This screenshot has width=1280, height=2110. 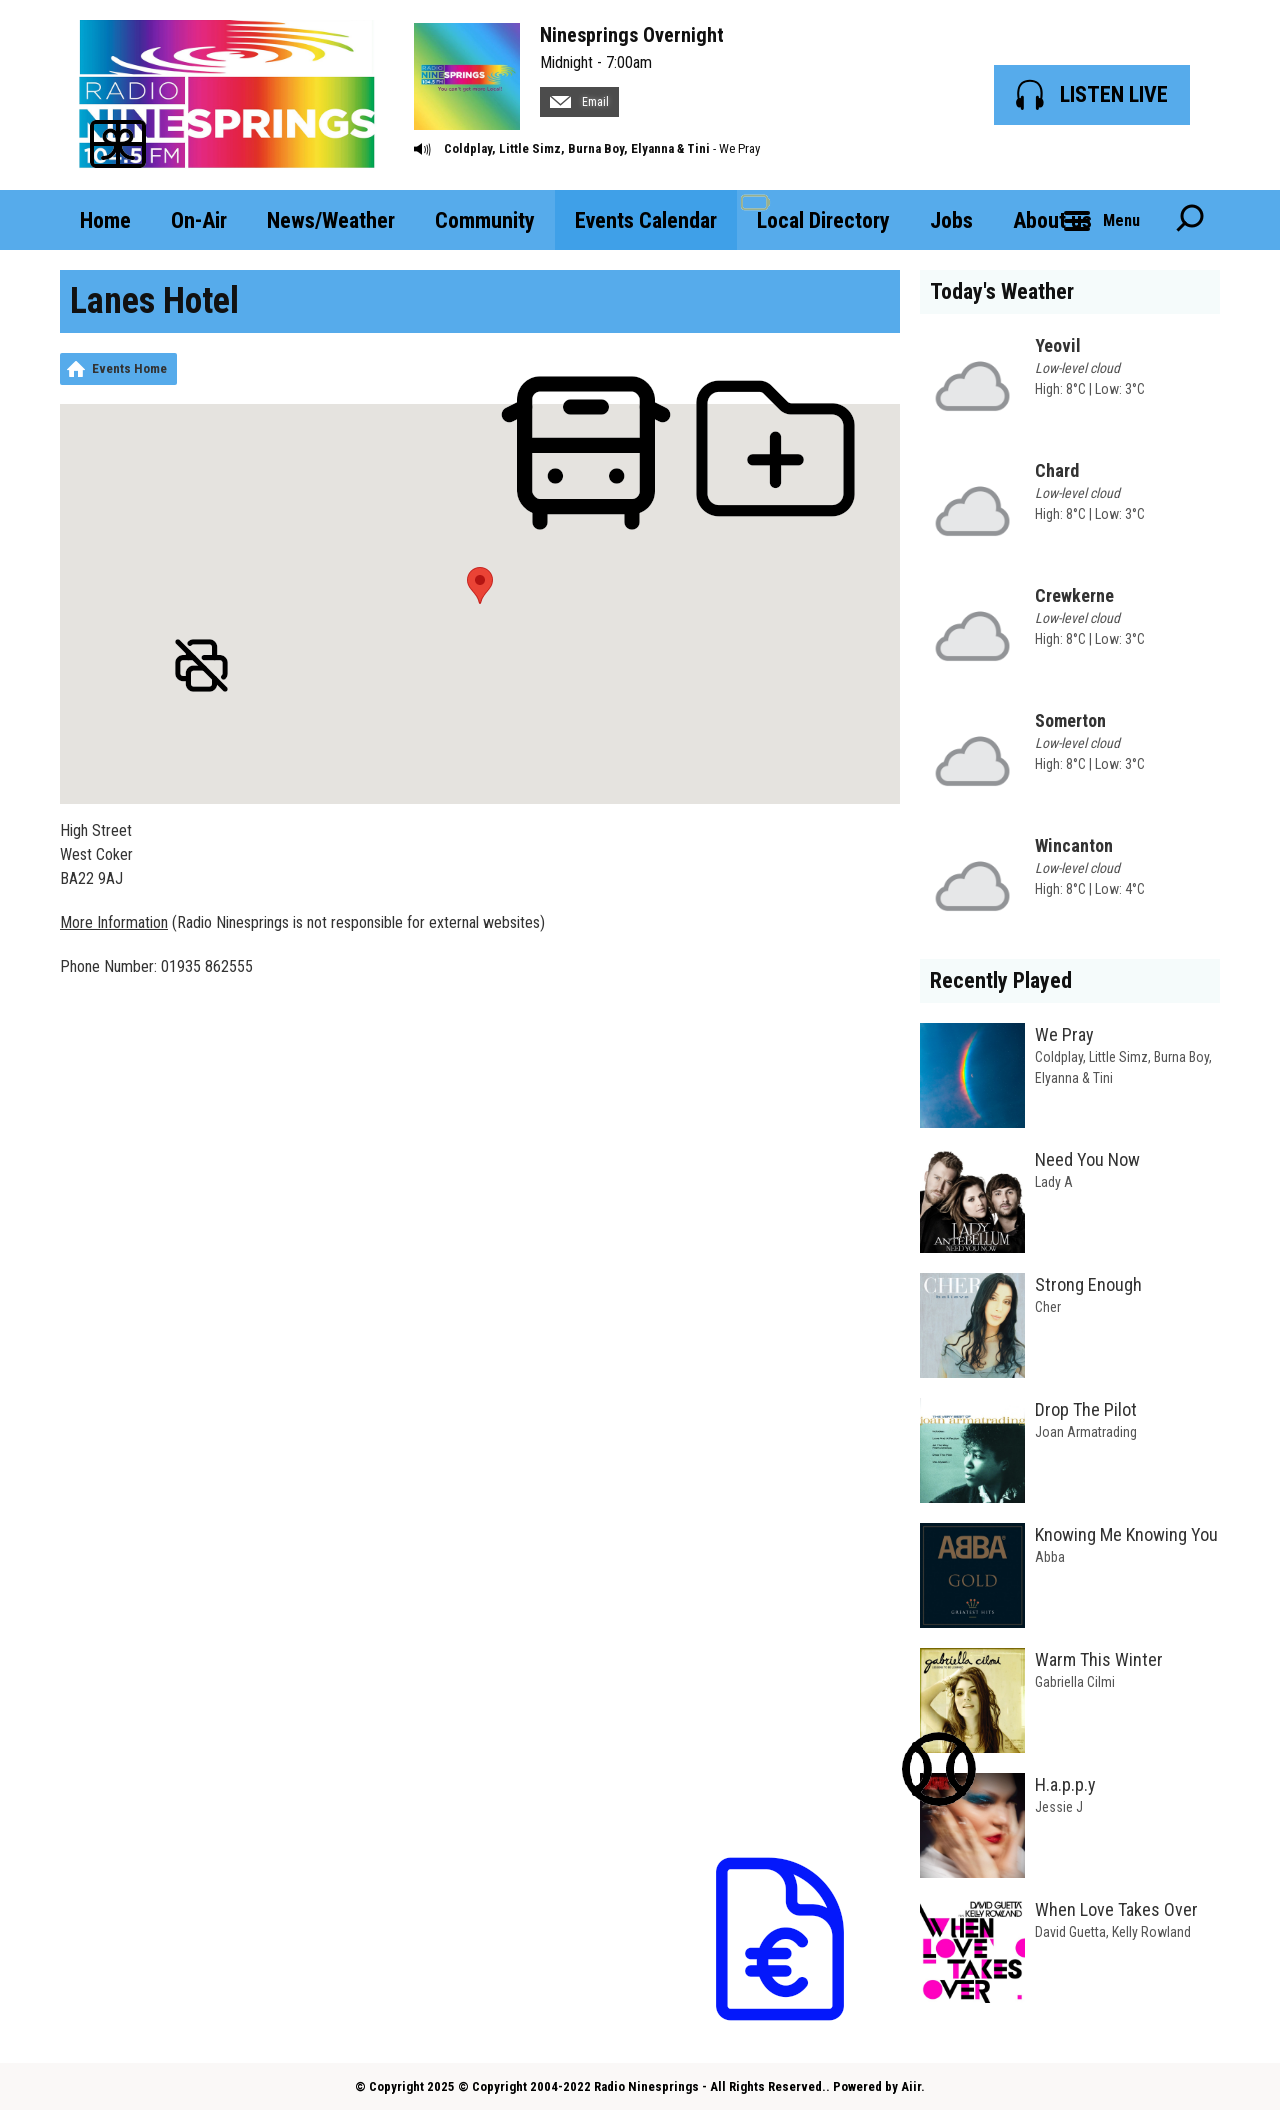 What do you see at coordinates (201, 665) in the screenshot?
I see `printer unavailable or offline` at bounding box center [201, 665].